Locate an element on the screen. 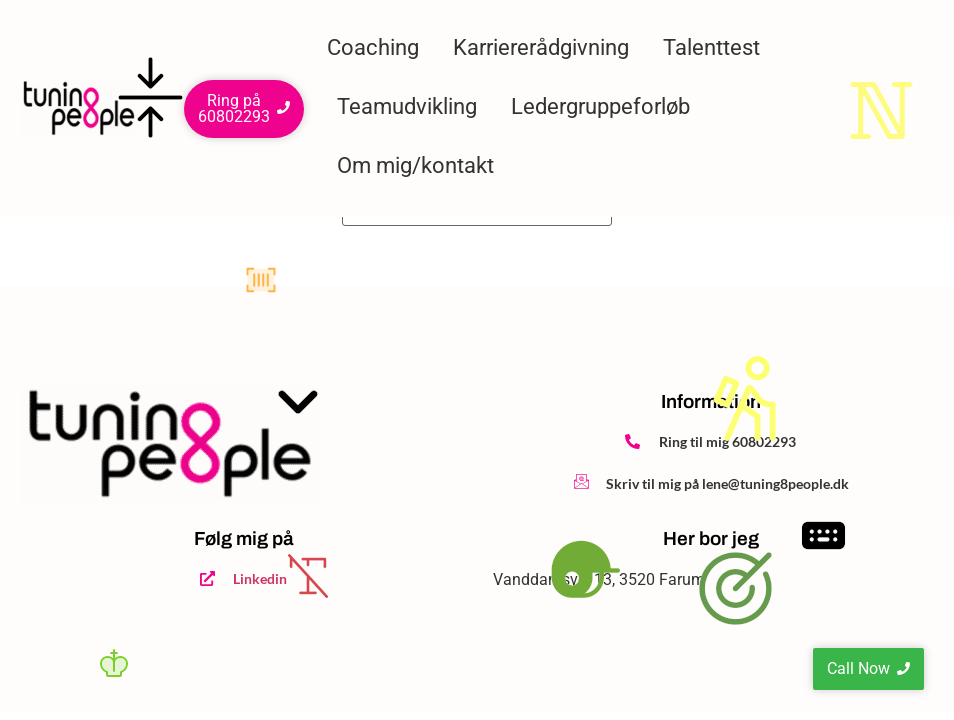 The image size is (954, 720). collapse content vertically is located at coordinates (150, 97).